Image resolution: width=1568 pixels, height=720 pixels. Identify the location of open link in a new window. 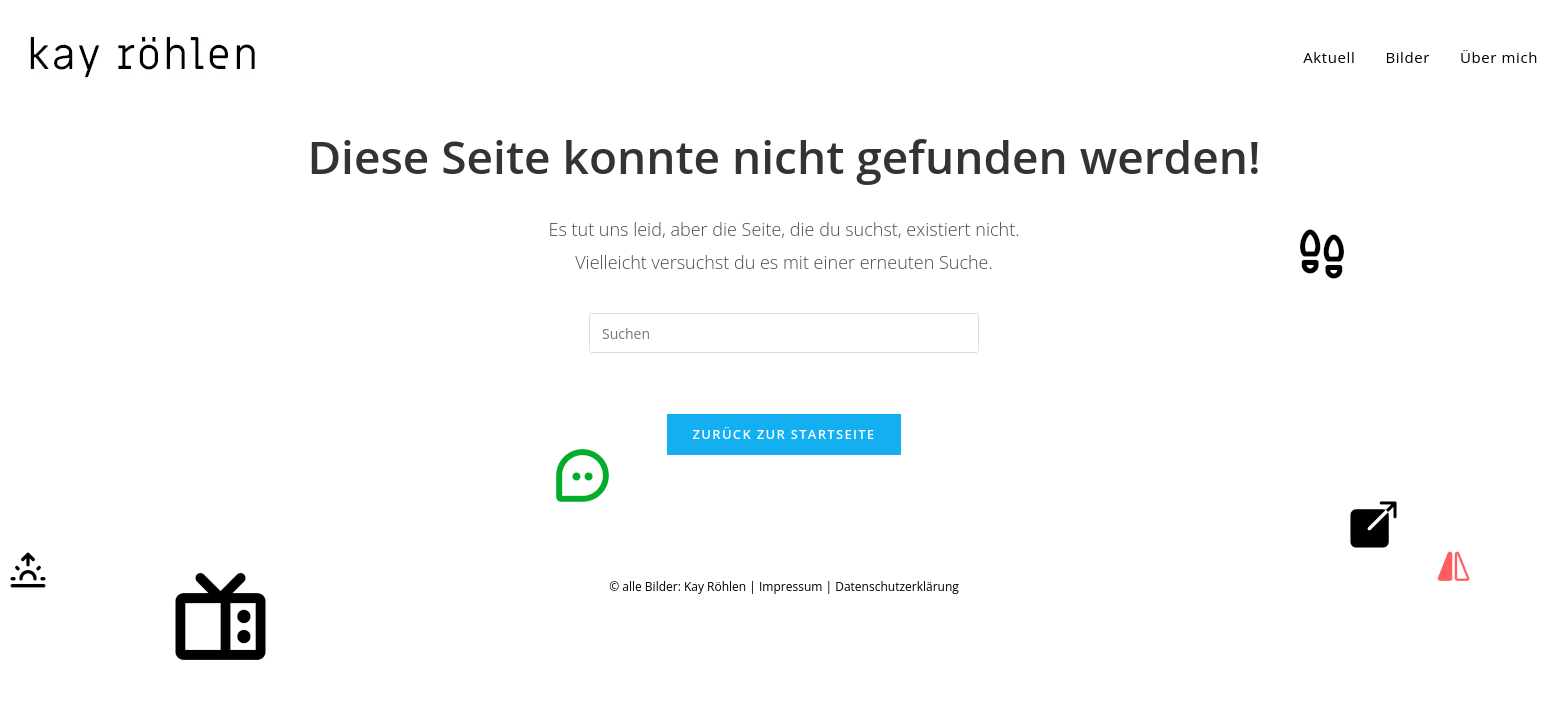
(1373, 524).